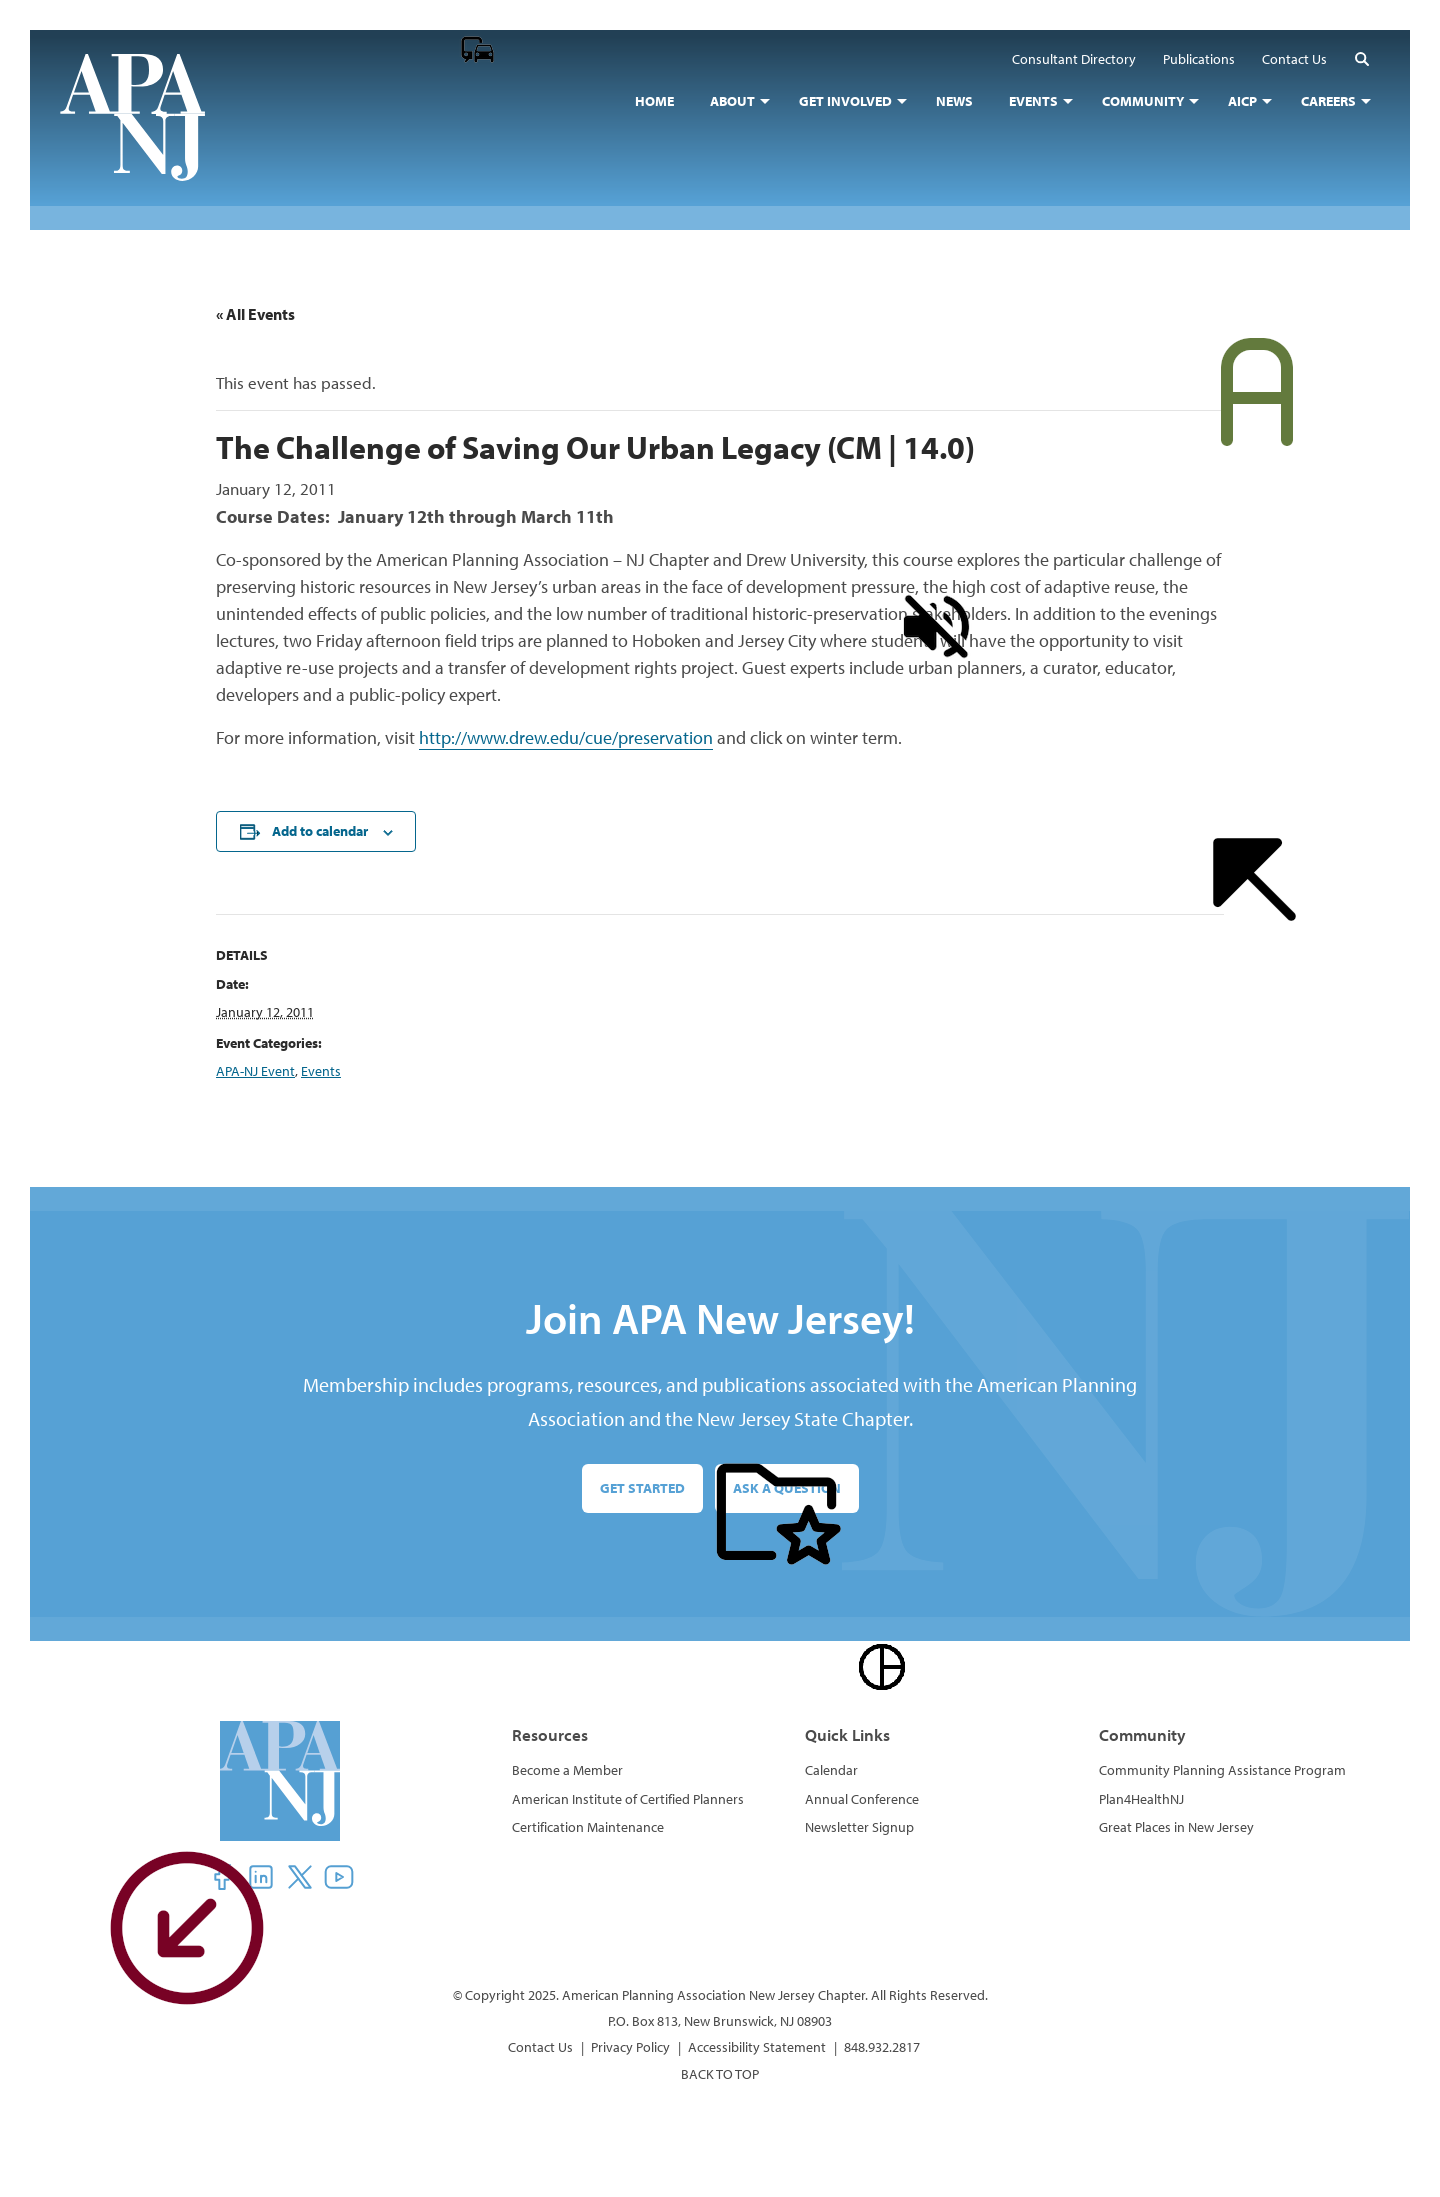 This screenshot has width=1440, height=2197. What do you see at coordinates (882, 1667) in the screenshot?
I see `view data breakdown or statistics` at bounding box center [882, 1667].